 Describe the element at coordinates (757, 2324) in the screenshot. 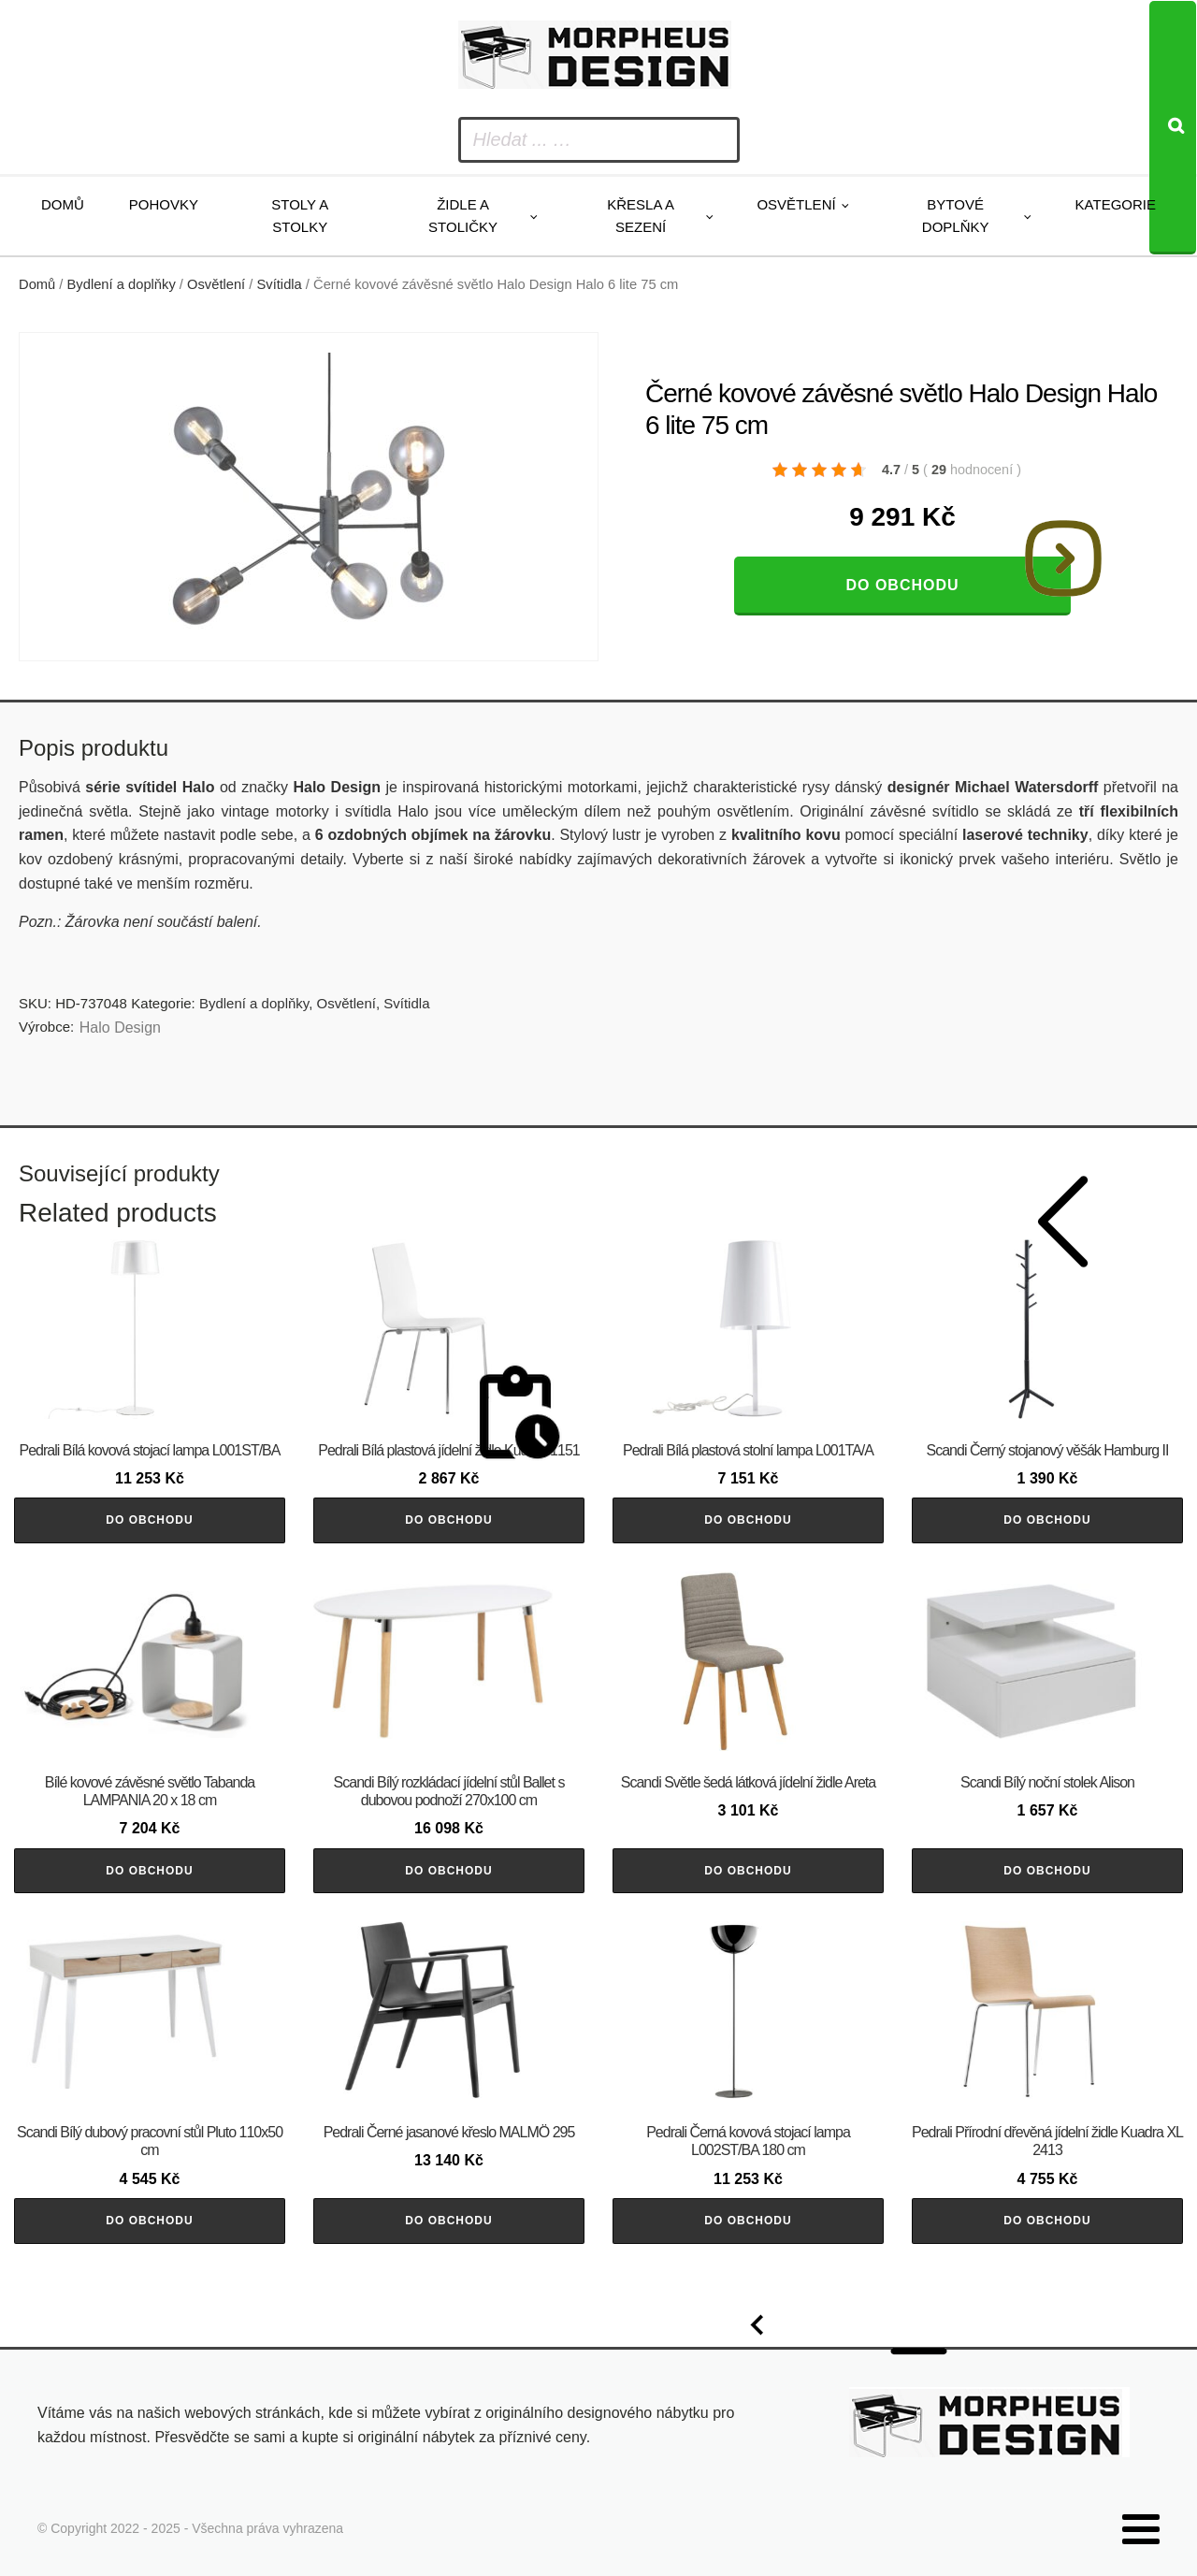

I see `go back to the previous screen` at that location.